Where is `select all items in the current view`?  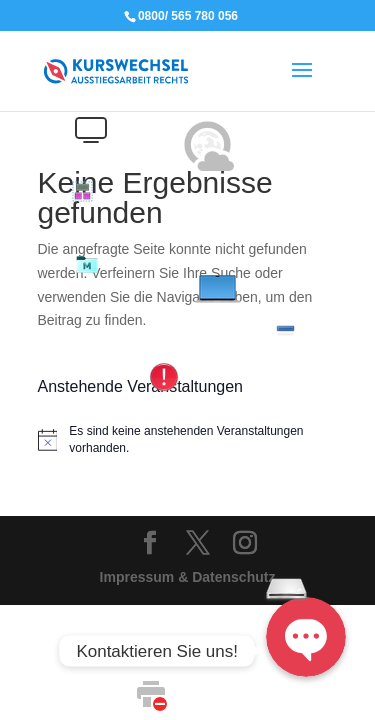 select all items in the current view is located at coordinates (82, 191).